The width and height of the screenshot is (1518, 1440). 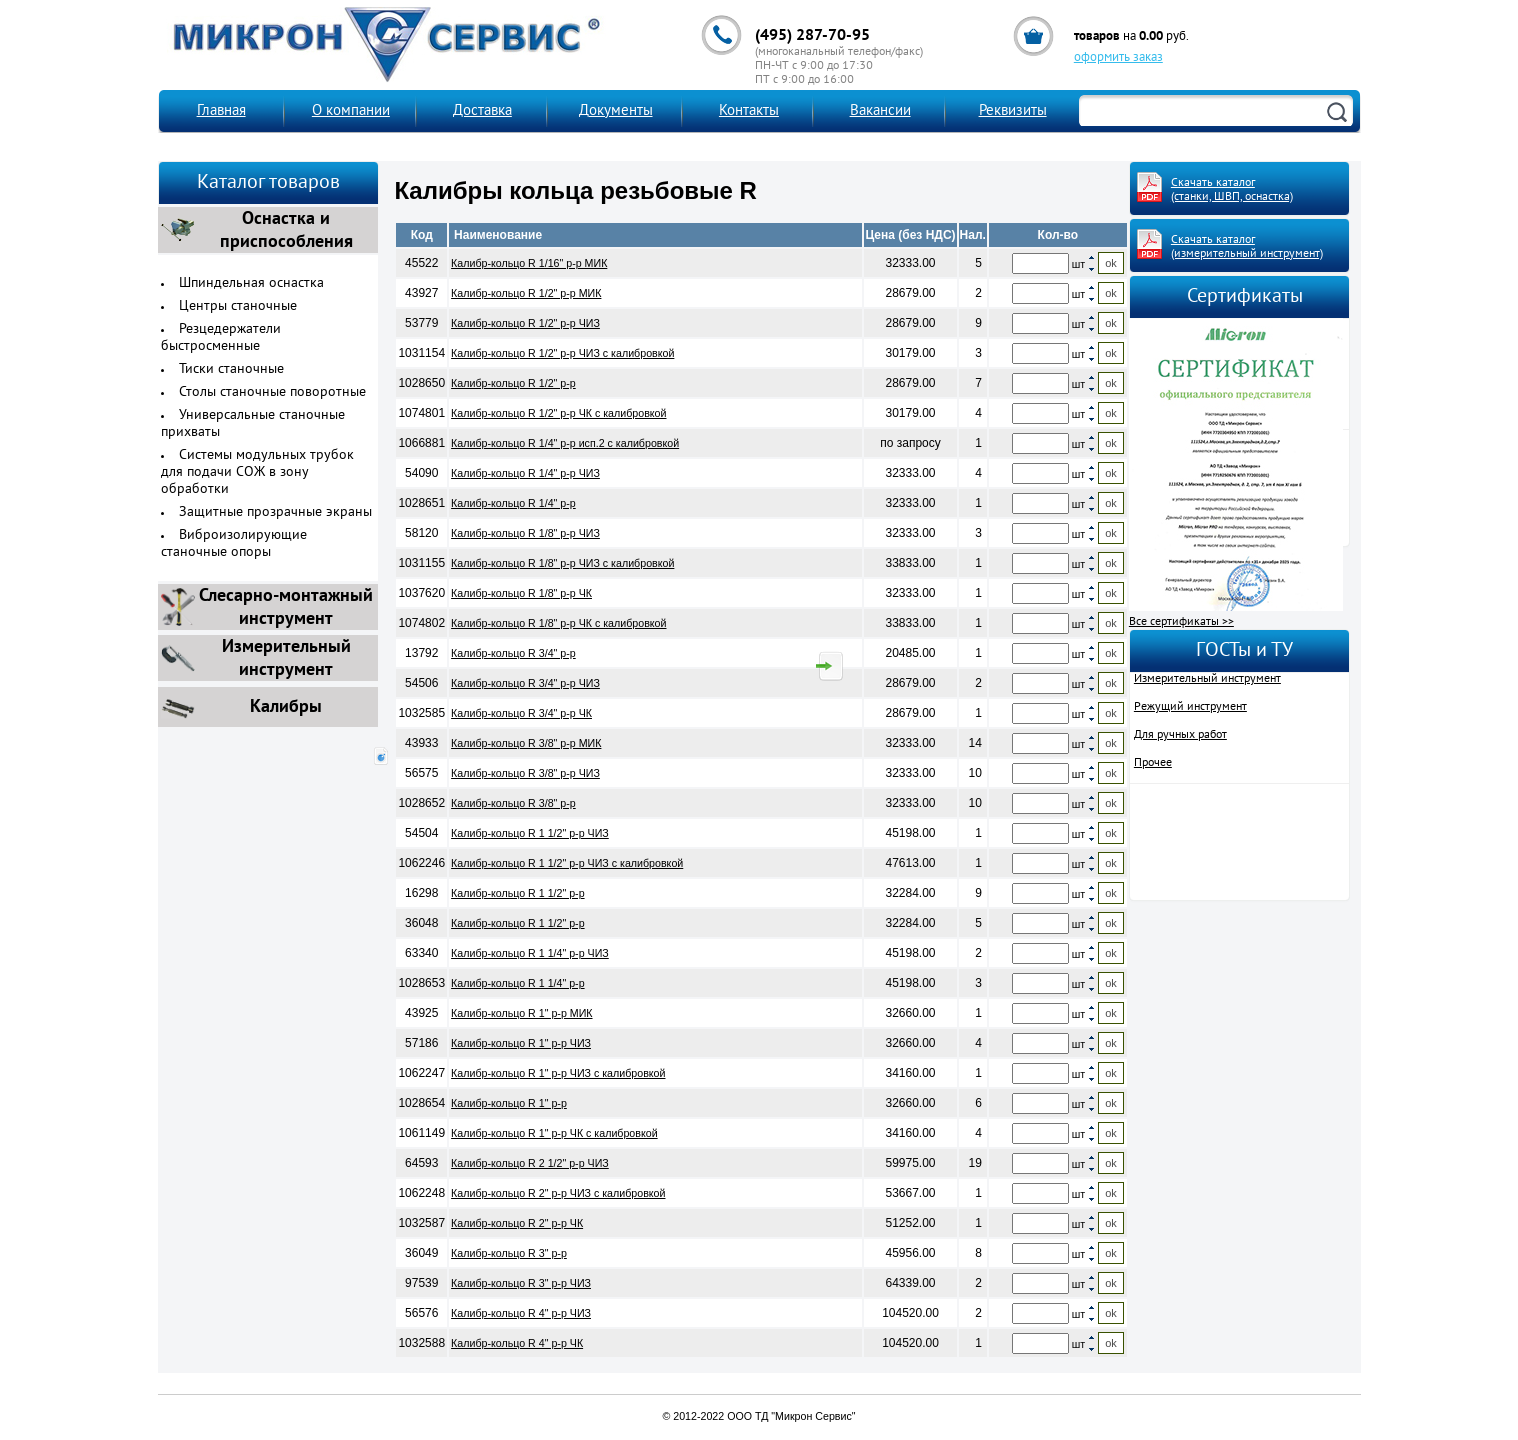 I want to click on import a document or file, so click(x=831, y=666).